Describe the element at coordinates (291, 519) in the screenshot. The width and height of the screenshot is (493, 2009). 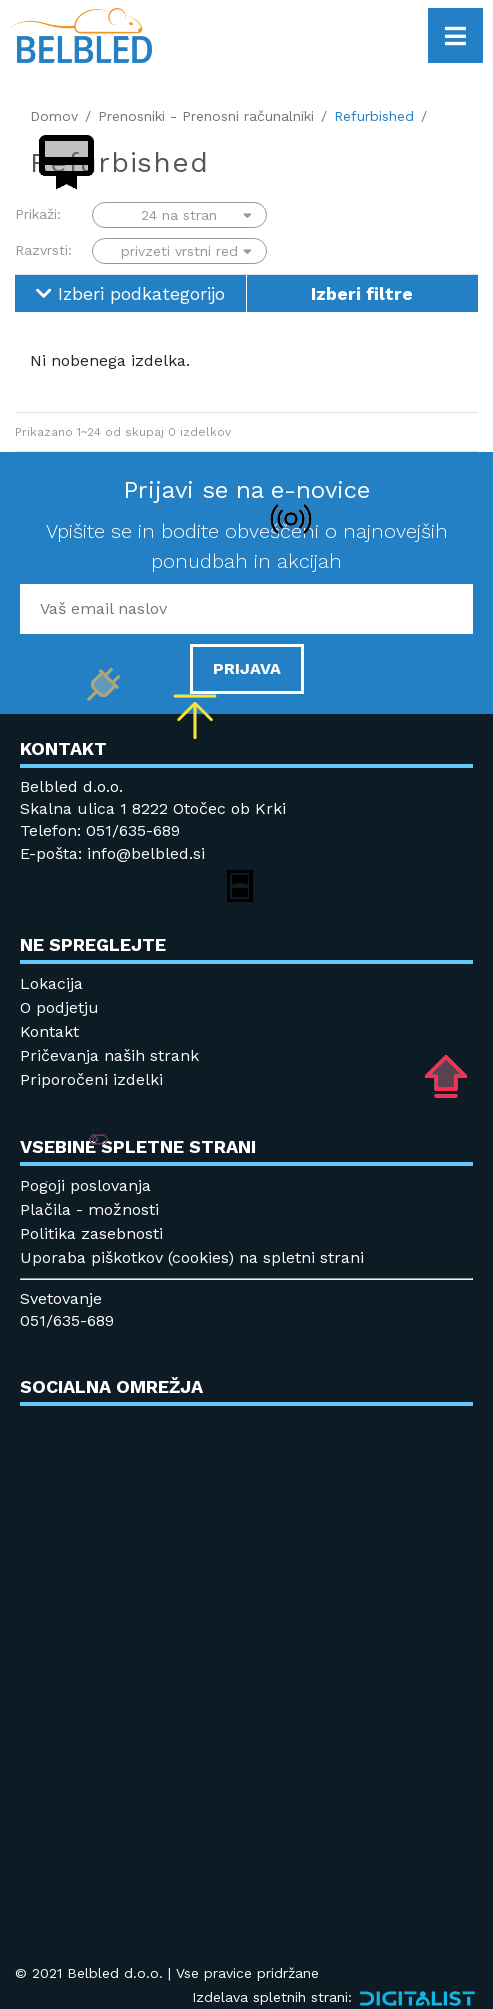
I see `start a live broadcast or stream` at that location.